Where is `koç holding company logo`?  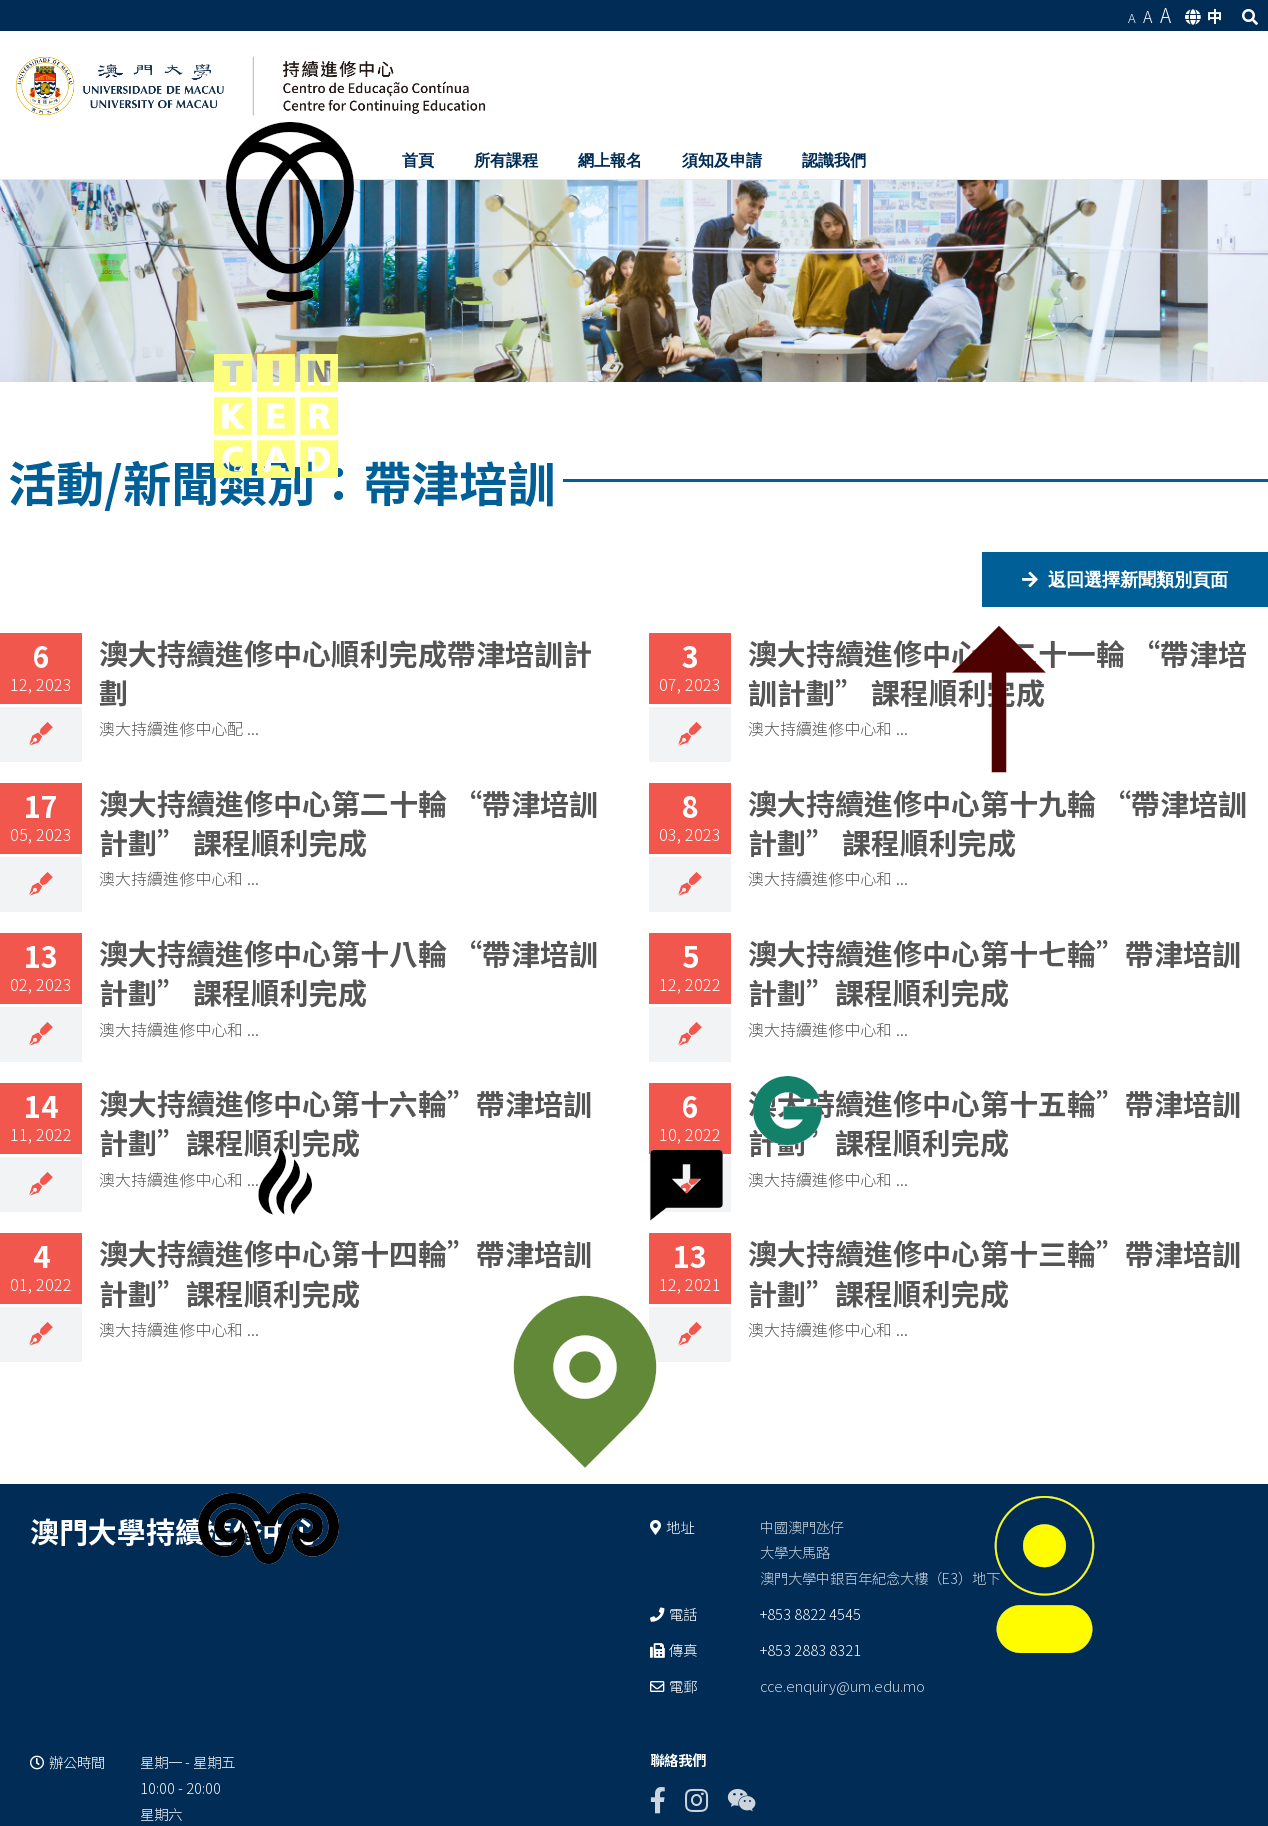
koç holding company logo is located at coordinates (268, 1528).